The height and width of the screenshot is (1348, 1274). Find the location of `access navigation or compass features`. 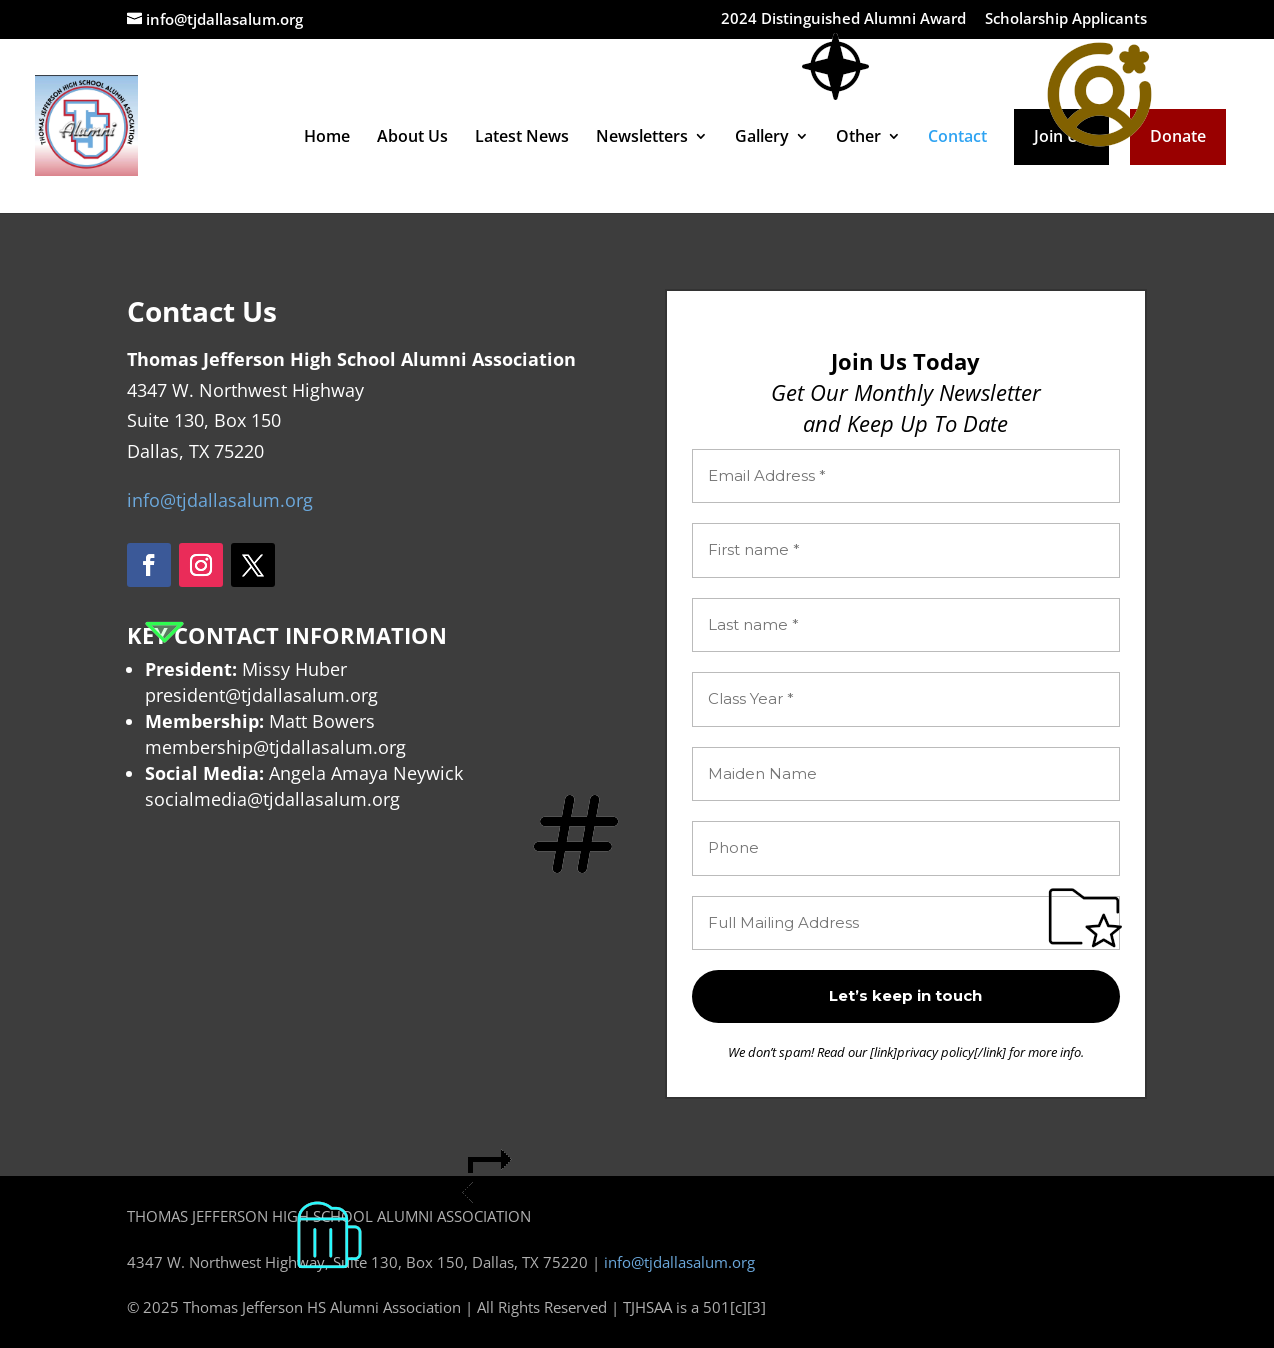

access navigation or compass features is located at coordinates (835, 66).